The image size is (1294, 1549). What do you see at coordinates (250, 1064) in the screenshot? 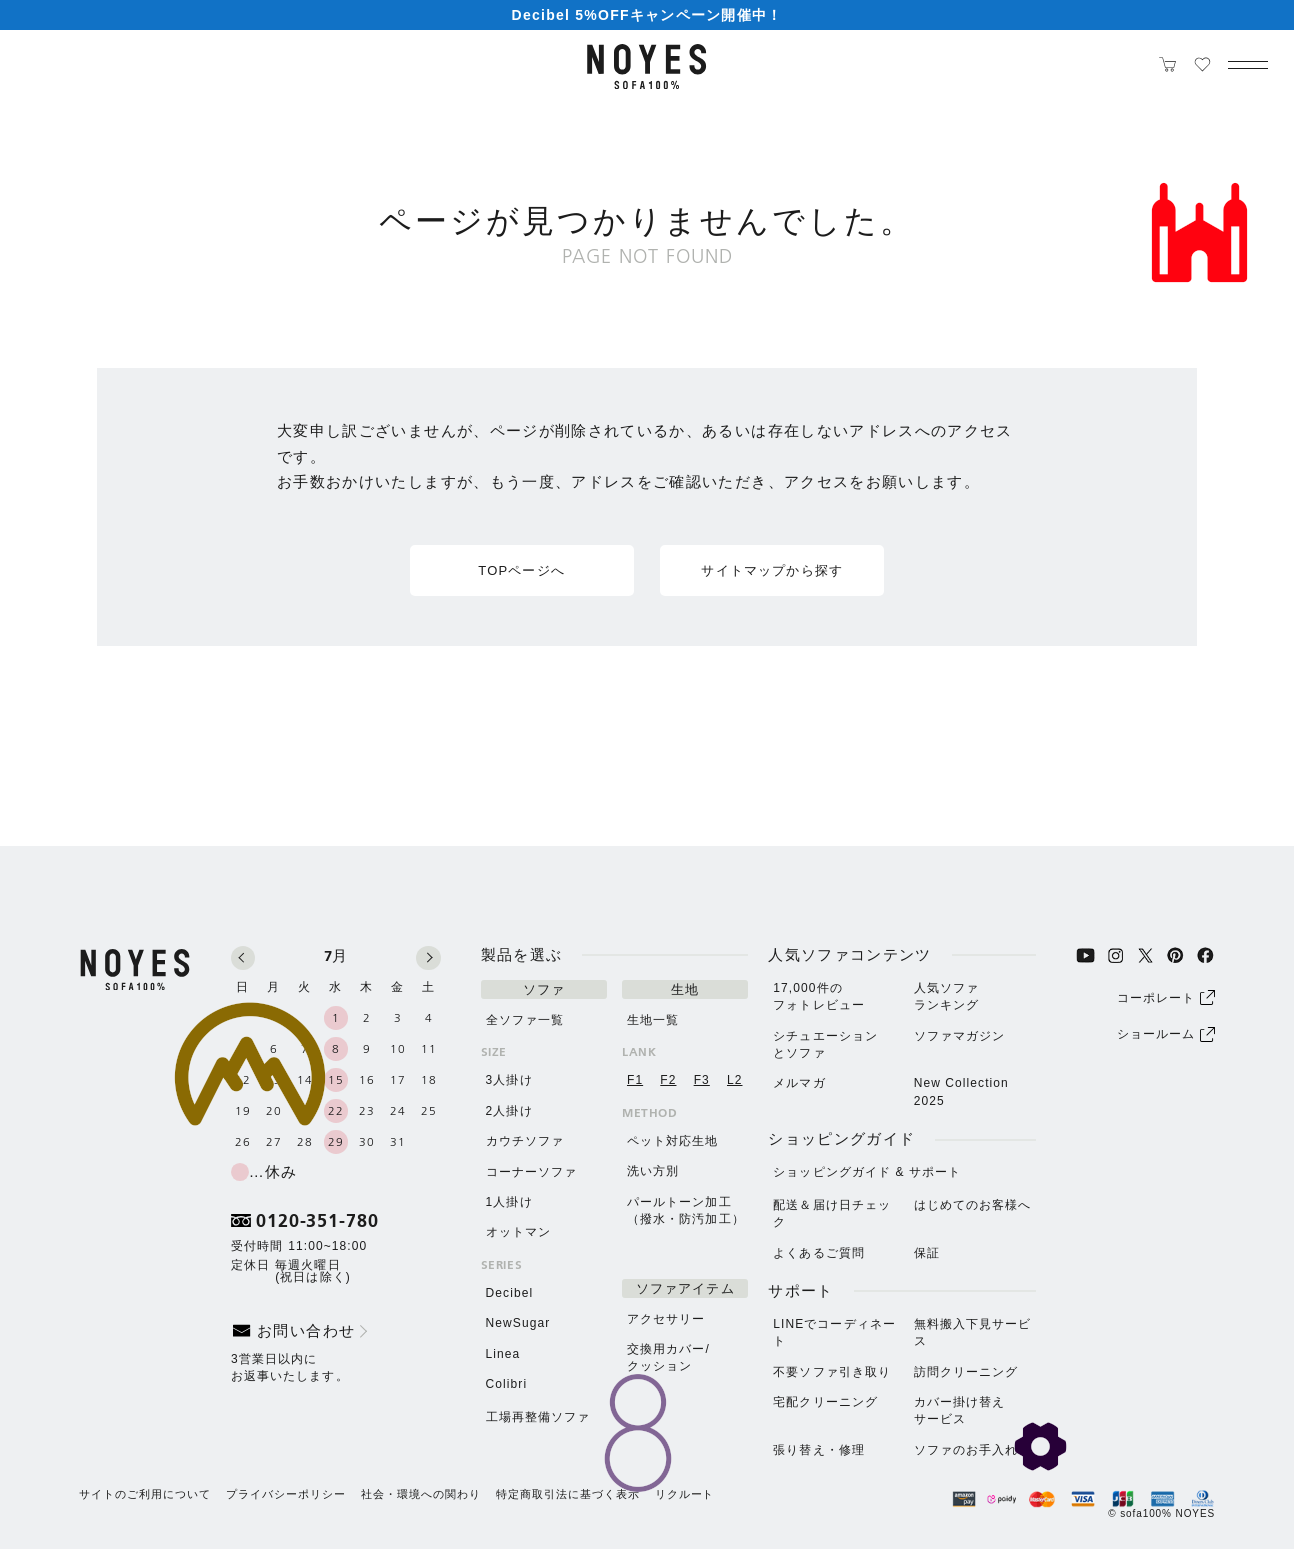
I see `connect to NordVPN` at bounding box center [250, 1064].